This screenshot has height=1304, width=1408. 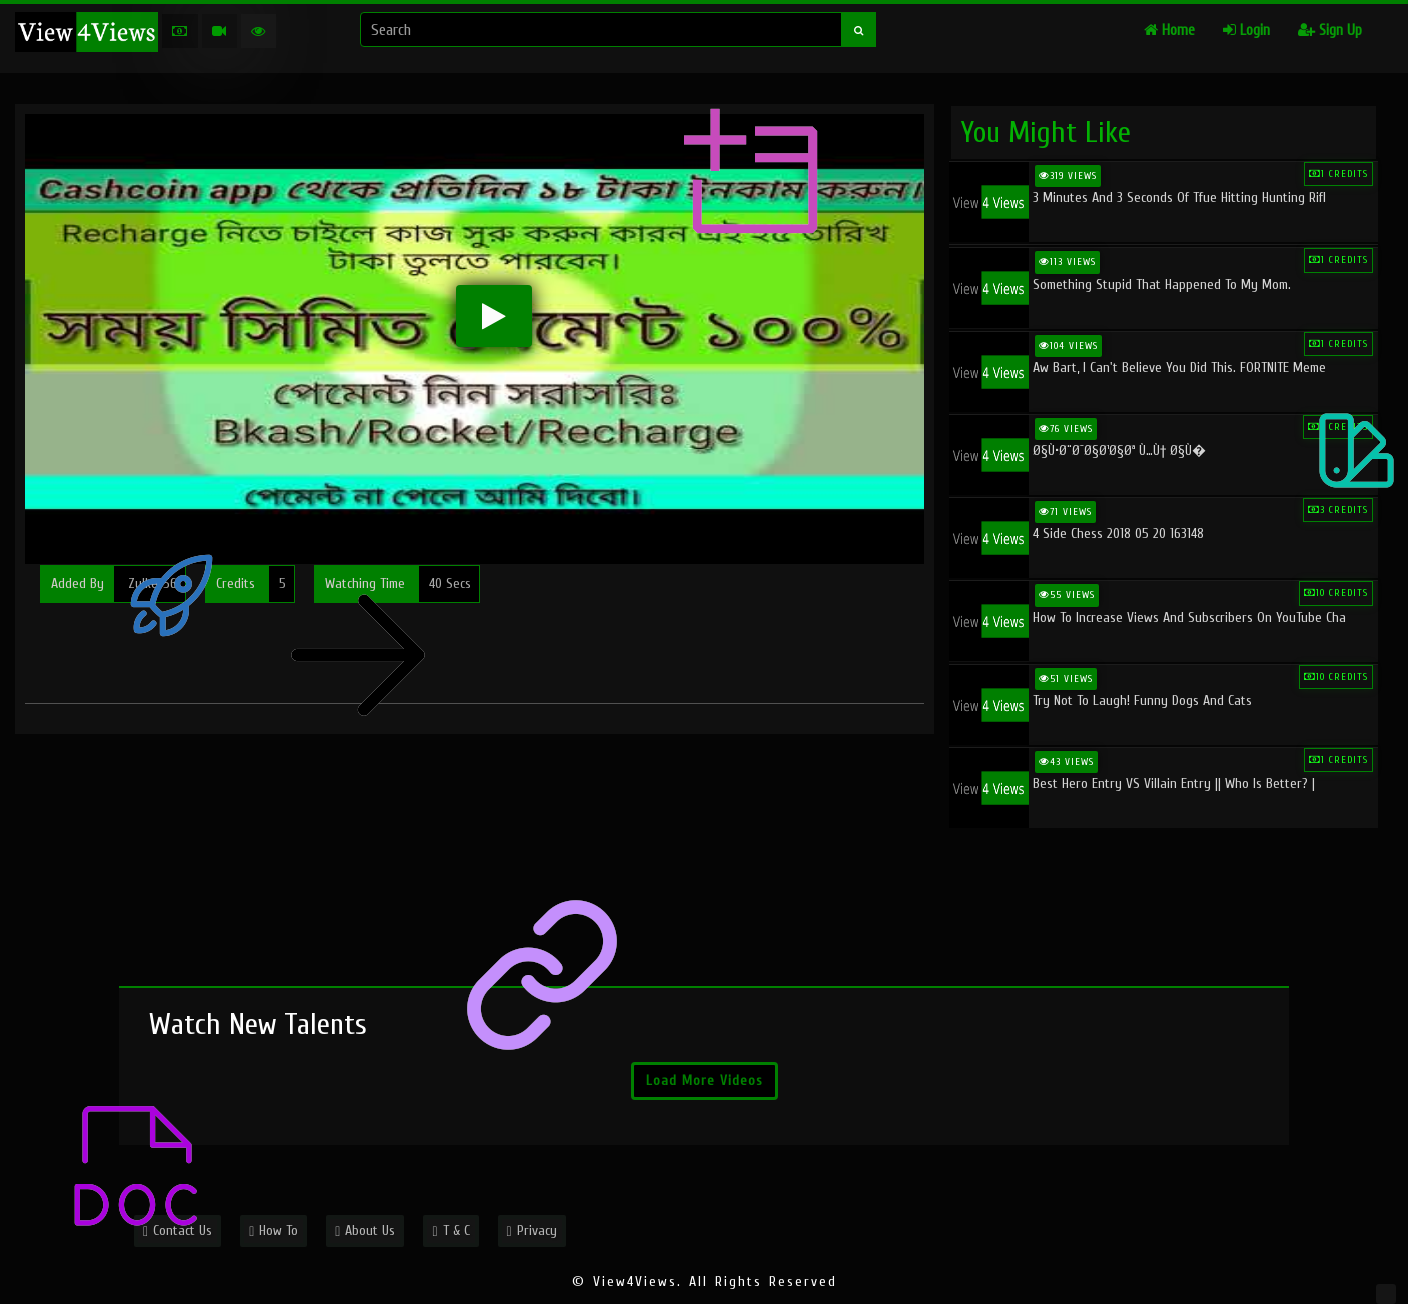 I want to click on copy or share a link, so click(x=542, y=975).